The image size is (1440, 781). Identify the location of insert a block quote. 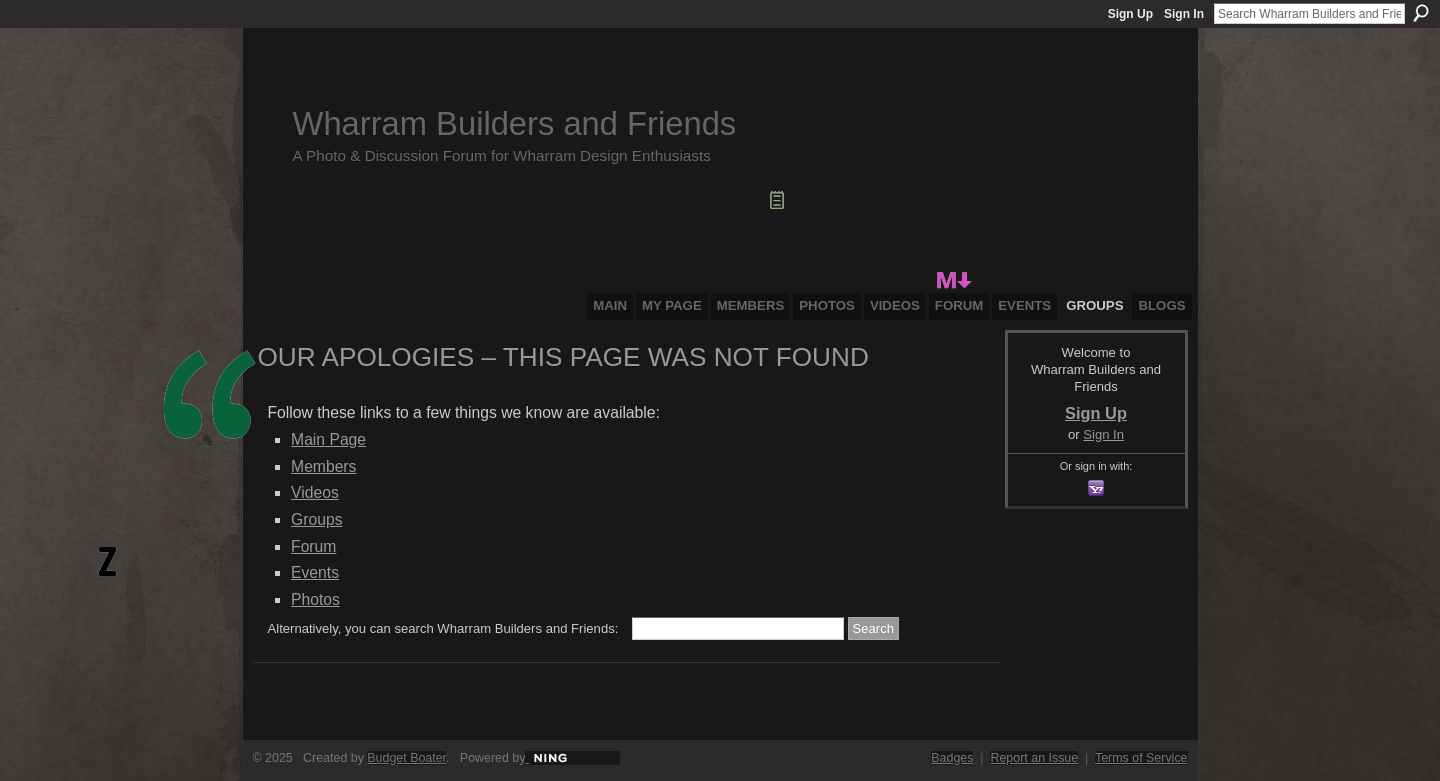
(212, 394).